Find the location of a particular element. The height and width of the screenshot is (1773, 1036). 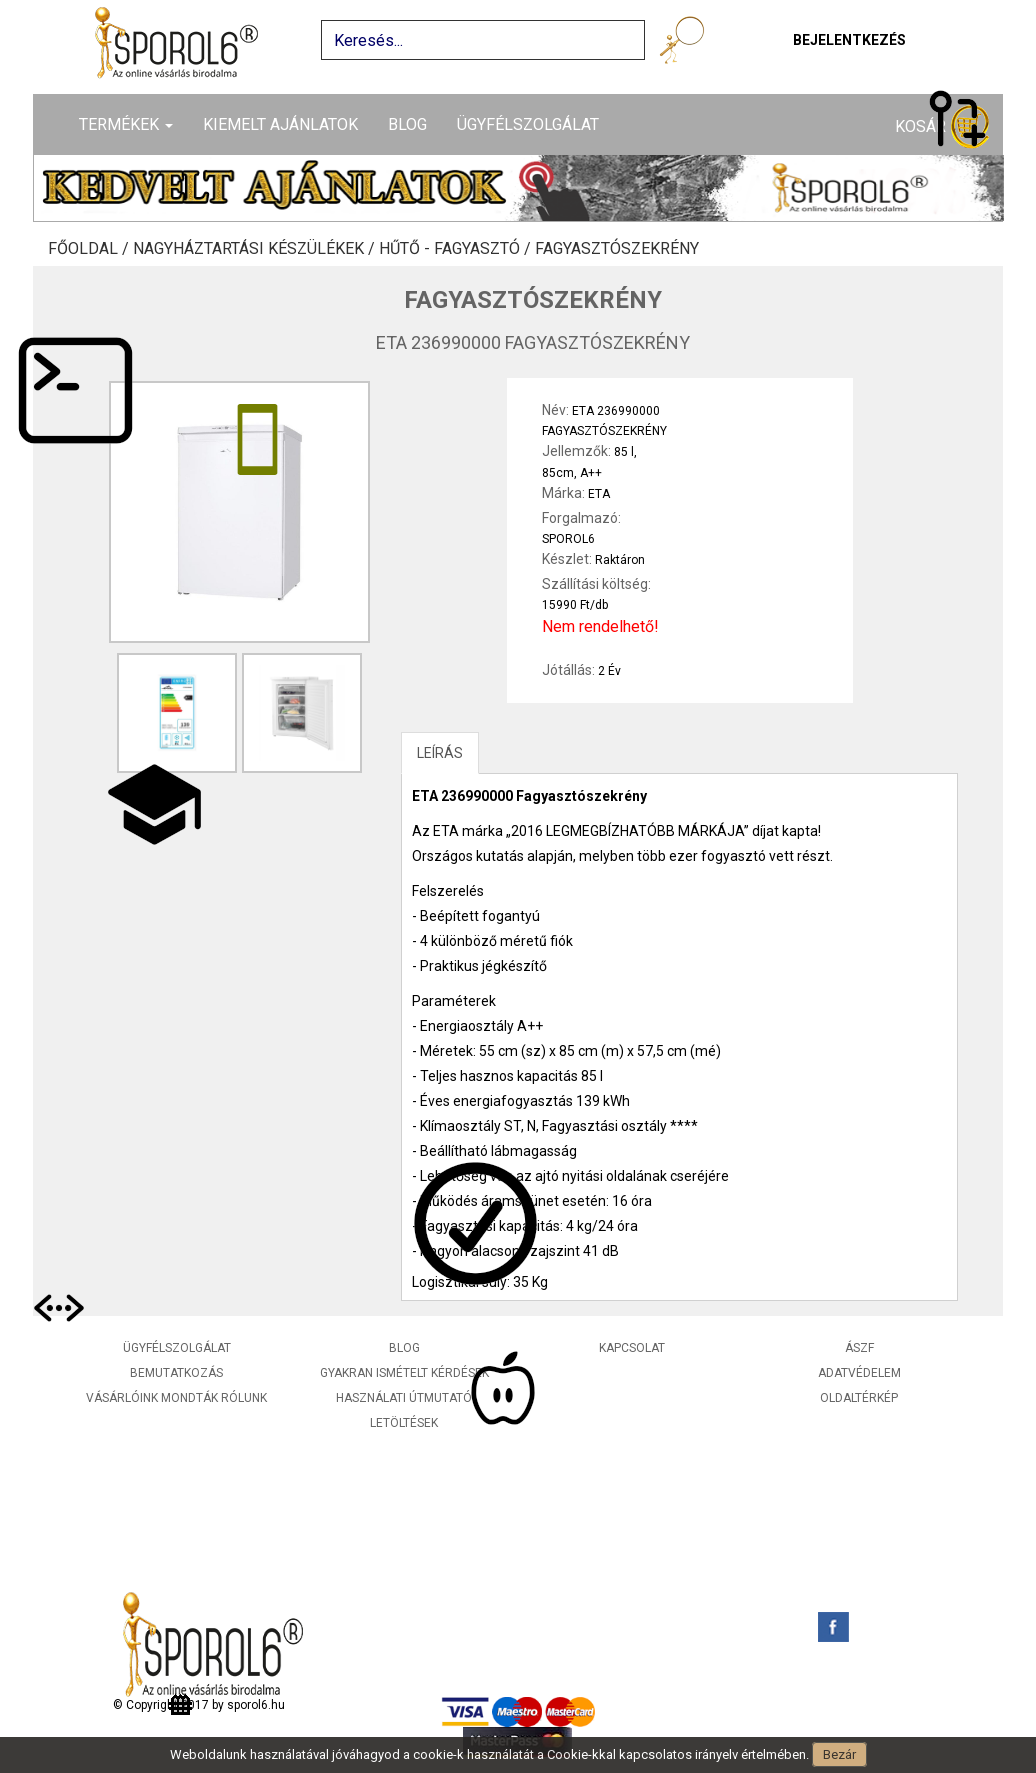

access education or learning features is located at coordinates (154, 804).